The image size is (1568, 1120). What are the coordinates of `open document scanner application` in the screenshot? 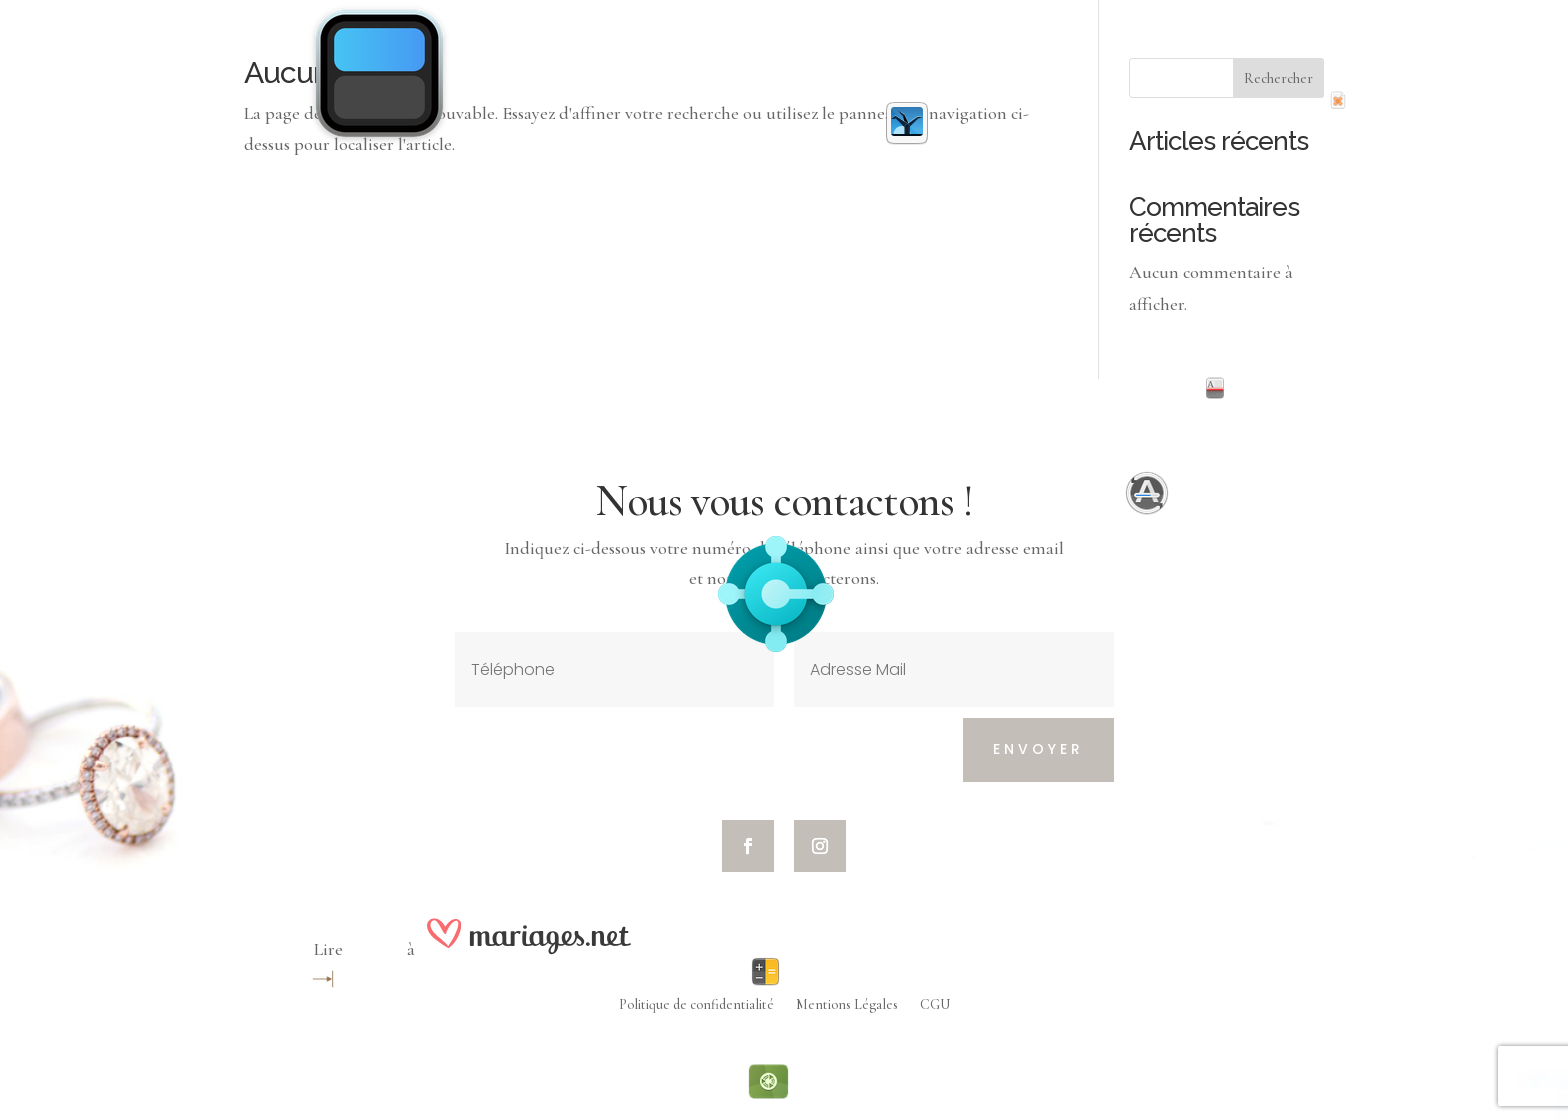 It's located at (1215, 388).